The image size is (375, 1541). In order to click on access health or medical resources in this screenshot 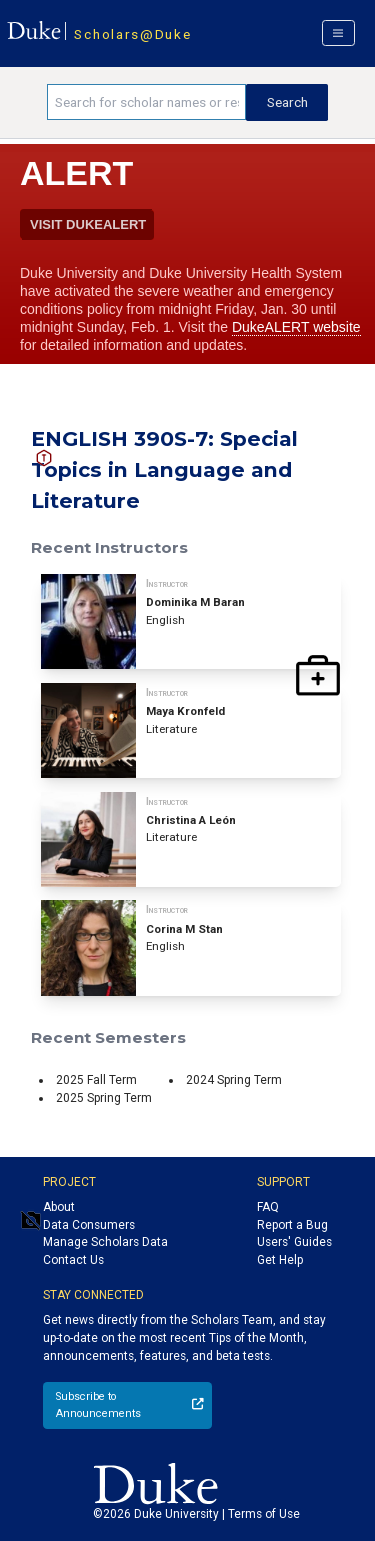, I will do `click(318, 677)`.